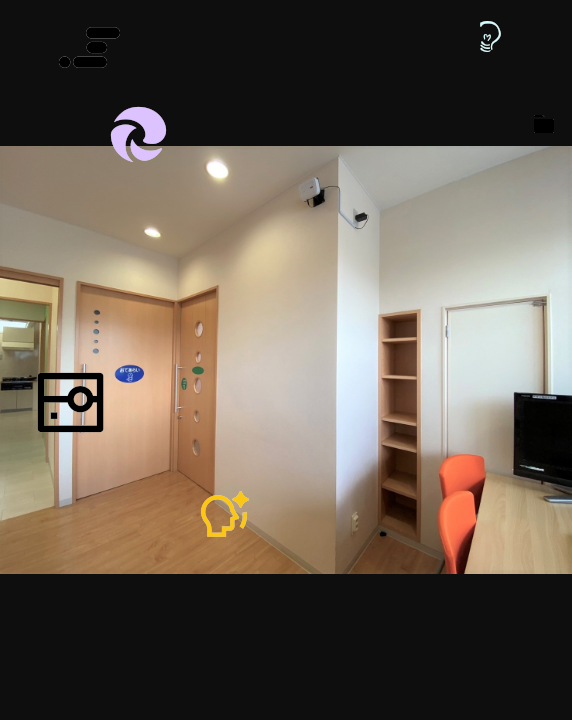 This screenshot has height=720, width=572. I want to click on start a presentation or slideshow, so click(70, 402).